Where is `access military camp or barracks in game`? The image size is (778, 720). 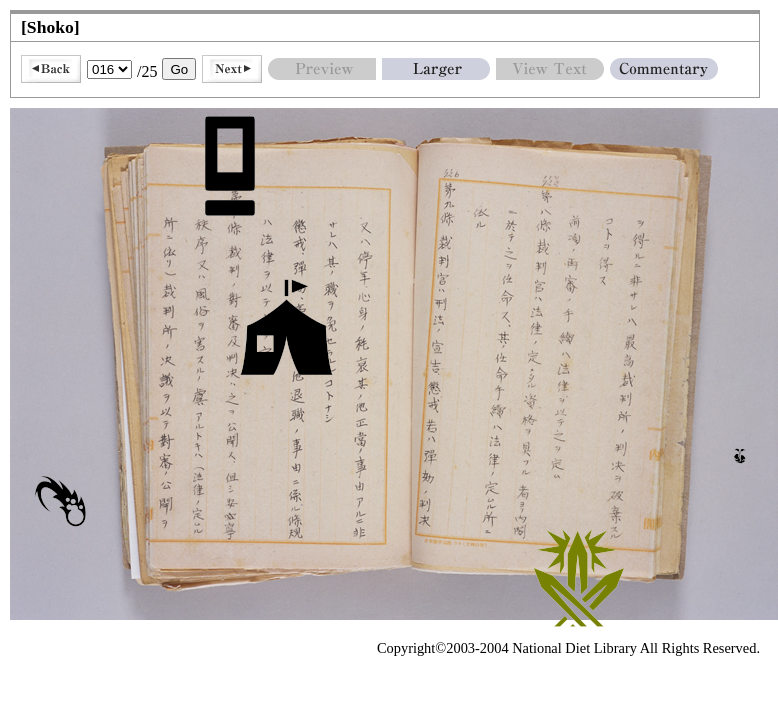 access military camp or barracks in game is located at coordinates (286, 326).